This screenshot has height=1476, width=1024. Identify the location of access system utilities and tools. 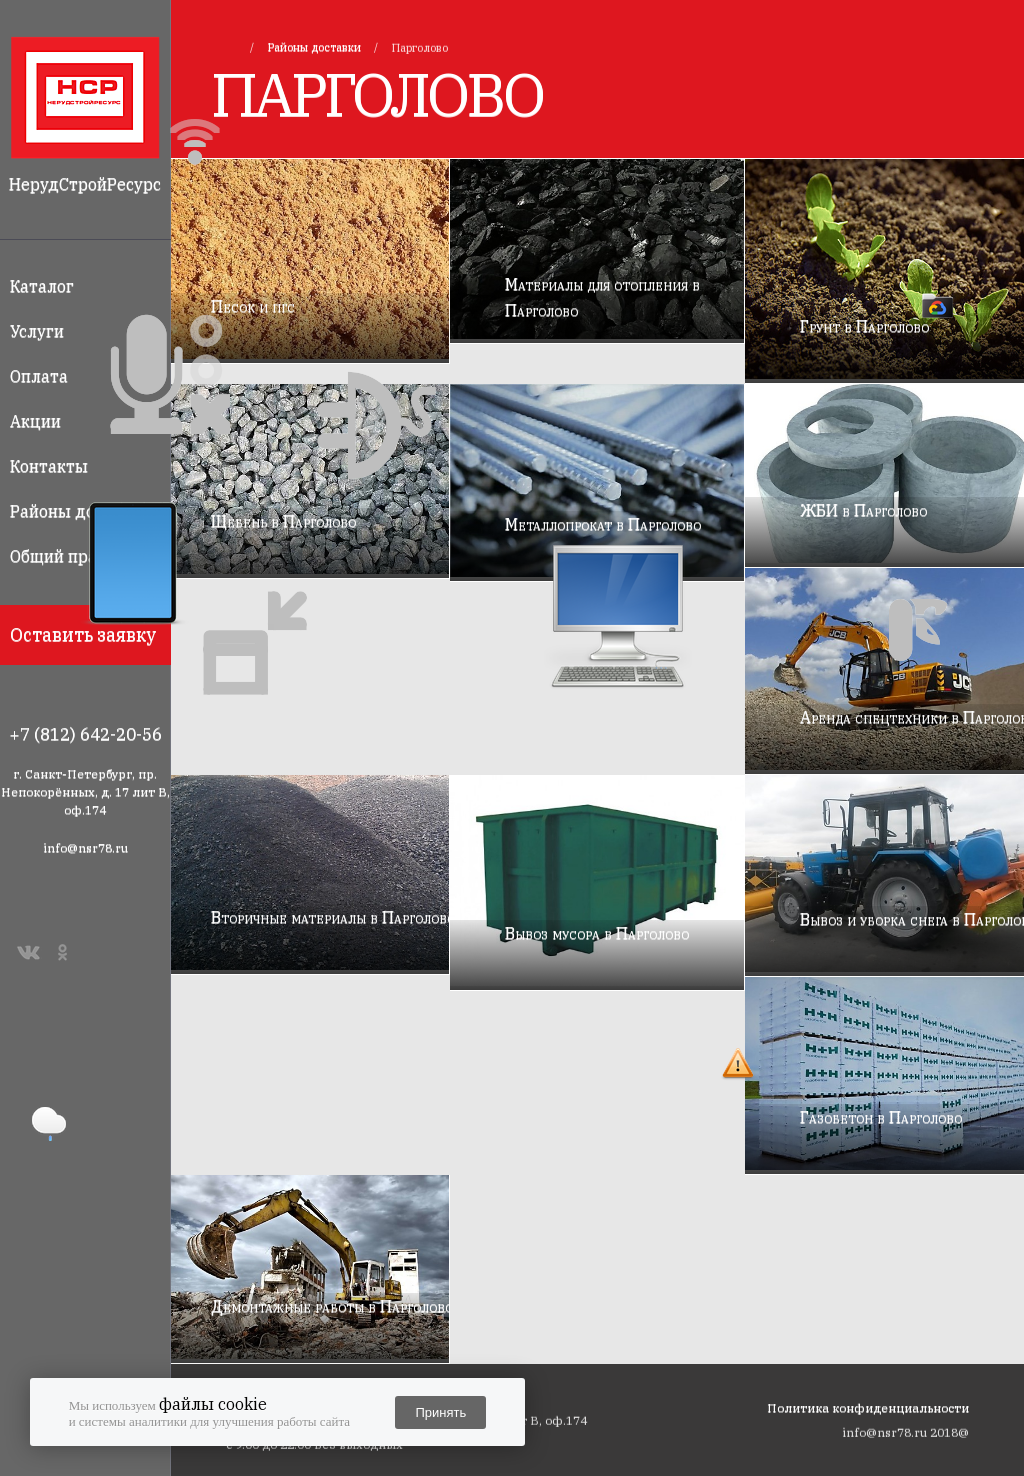
(920, 630).